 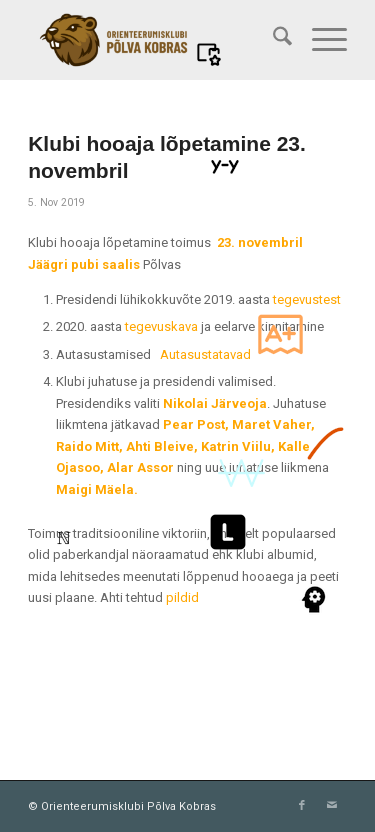 What do you see at coordinates (280, 333) in the screenshot?
I see `view exam or test results` at bounding box center [280, 333].